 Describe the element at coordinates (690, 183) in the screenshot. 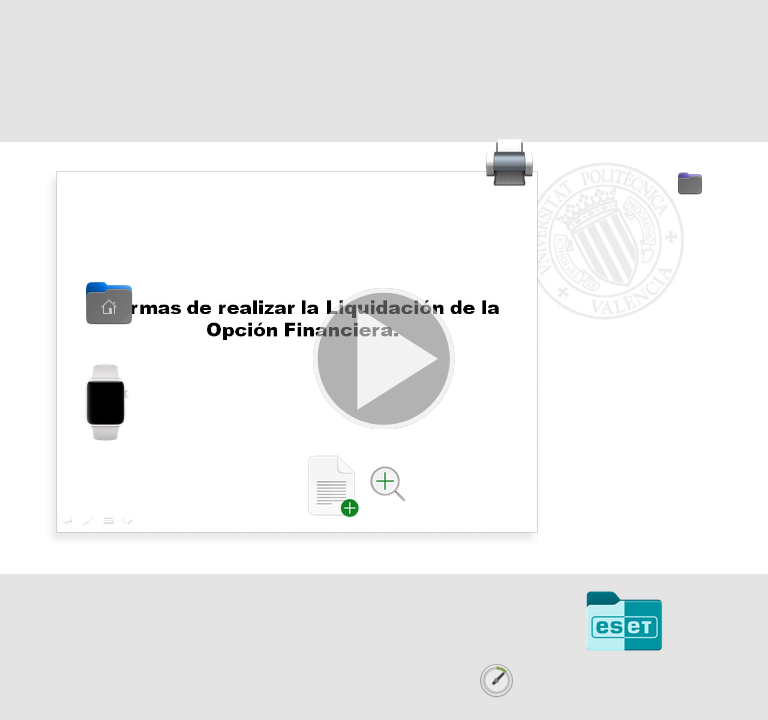

I see `open a folder or directory` at that location.